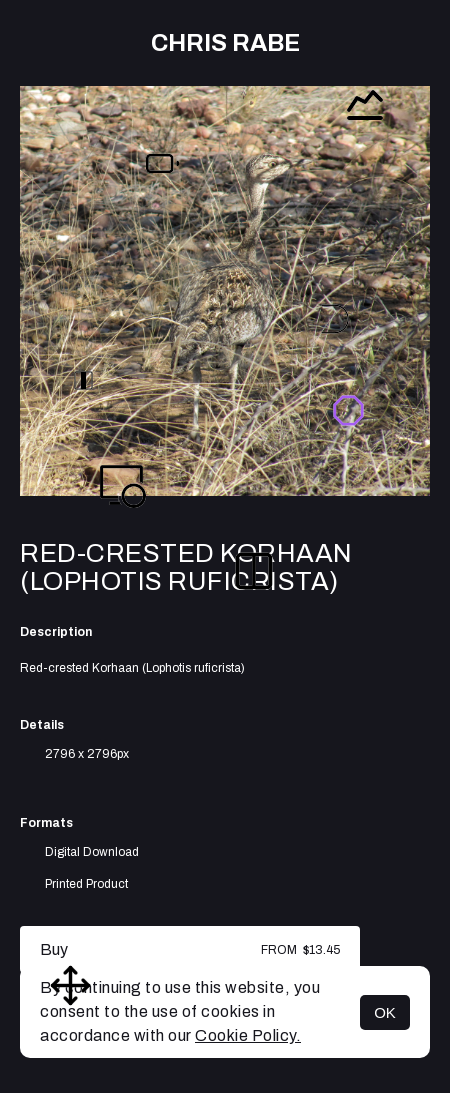 Image resolution: width=450 pixels, height=1093 pixels. I want to click on stop or halt action indicator, so click(348, 410).